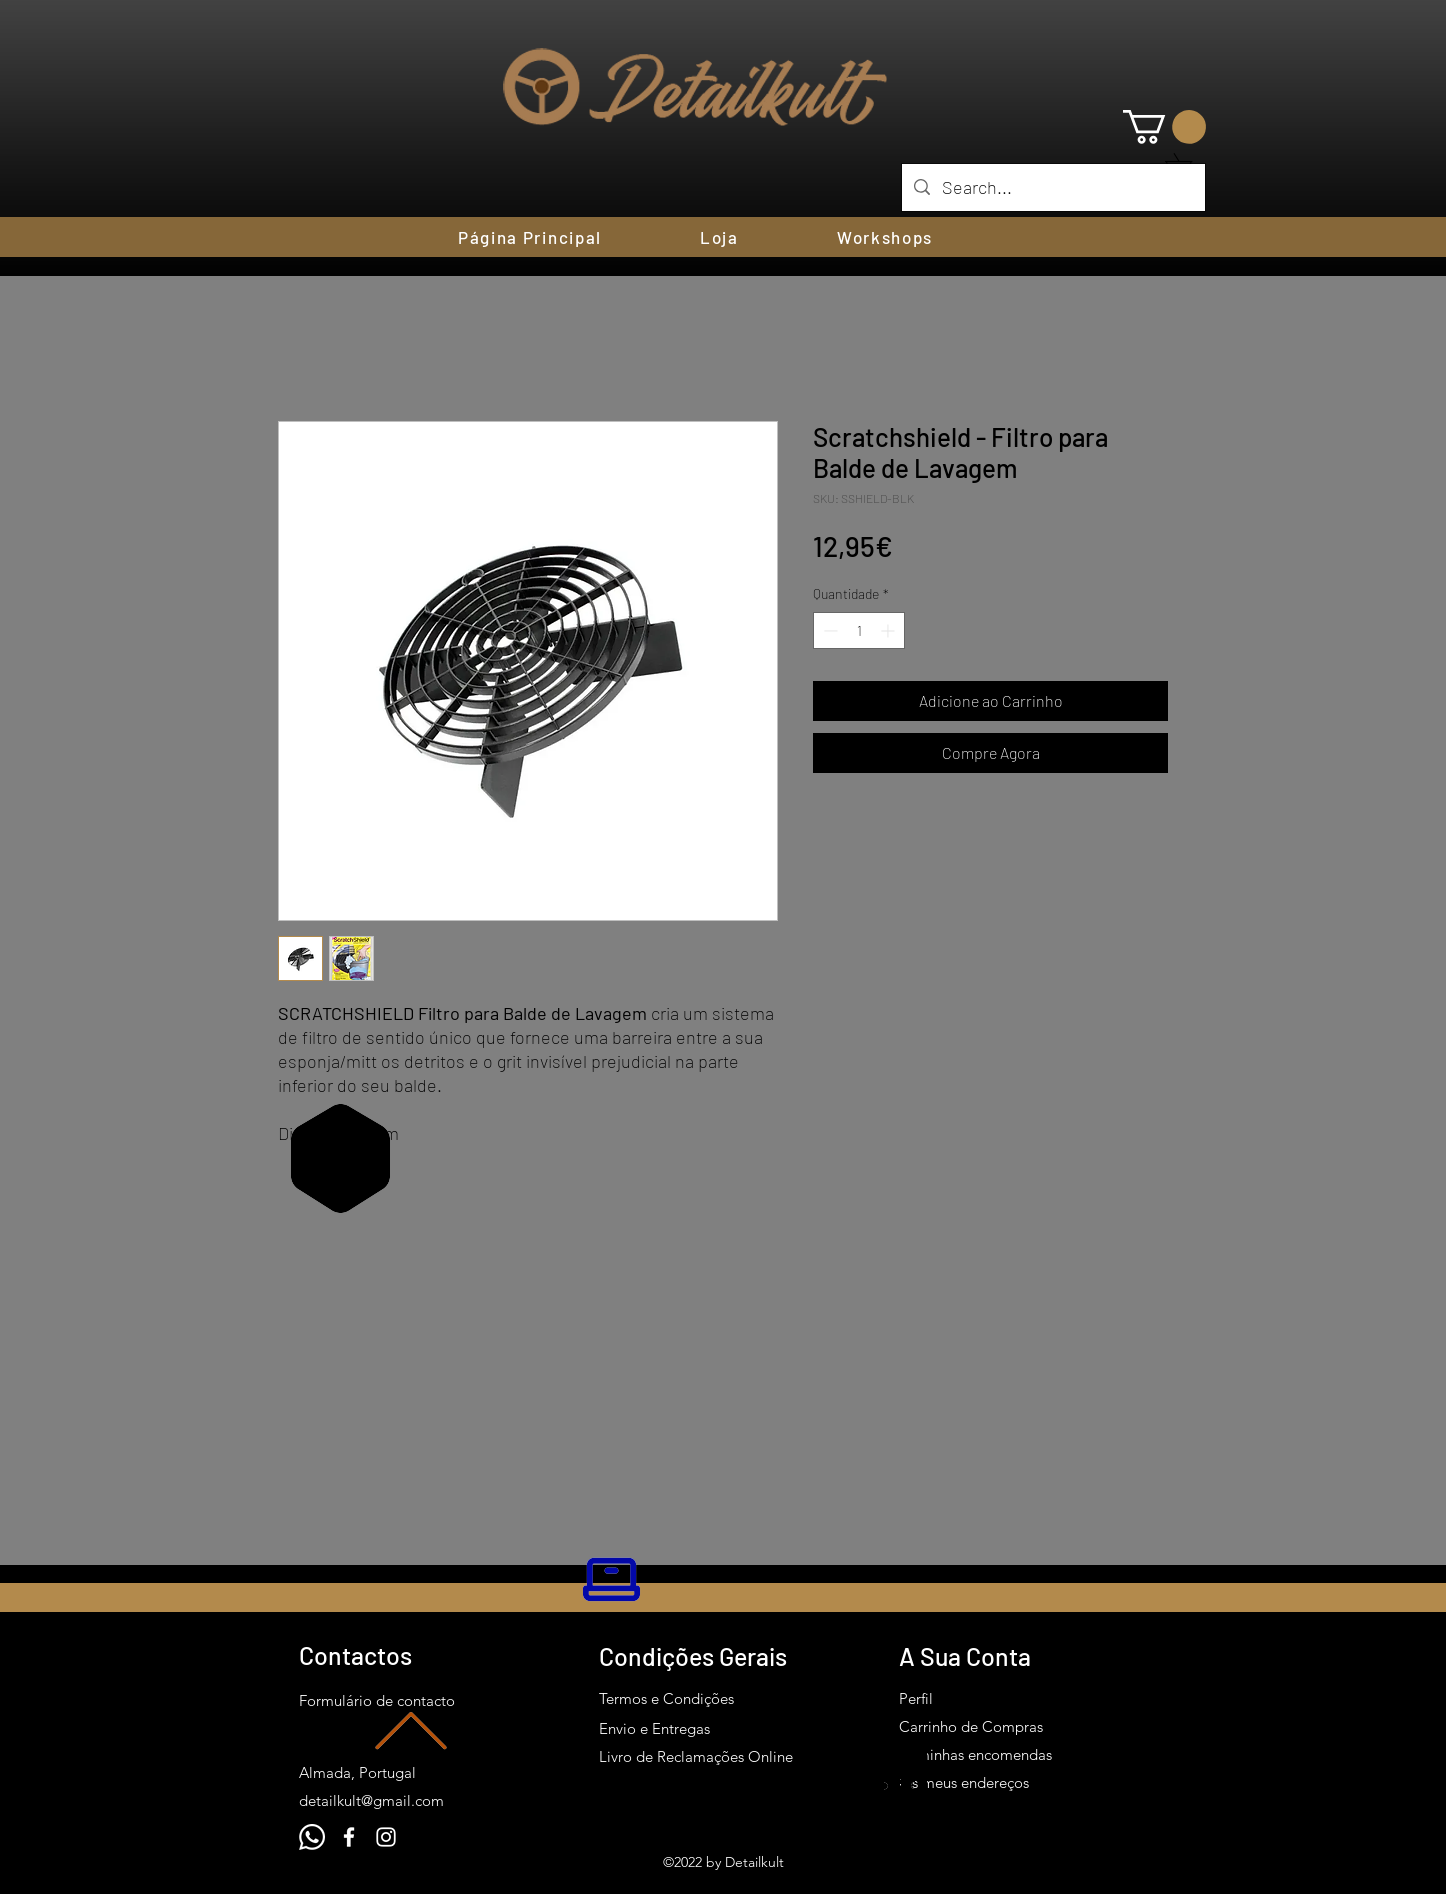  I want to click on indicates a selected or active state, so click(340, 1158).